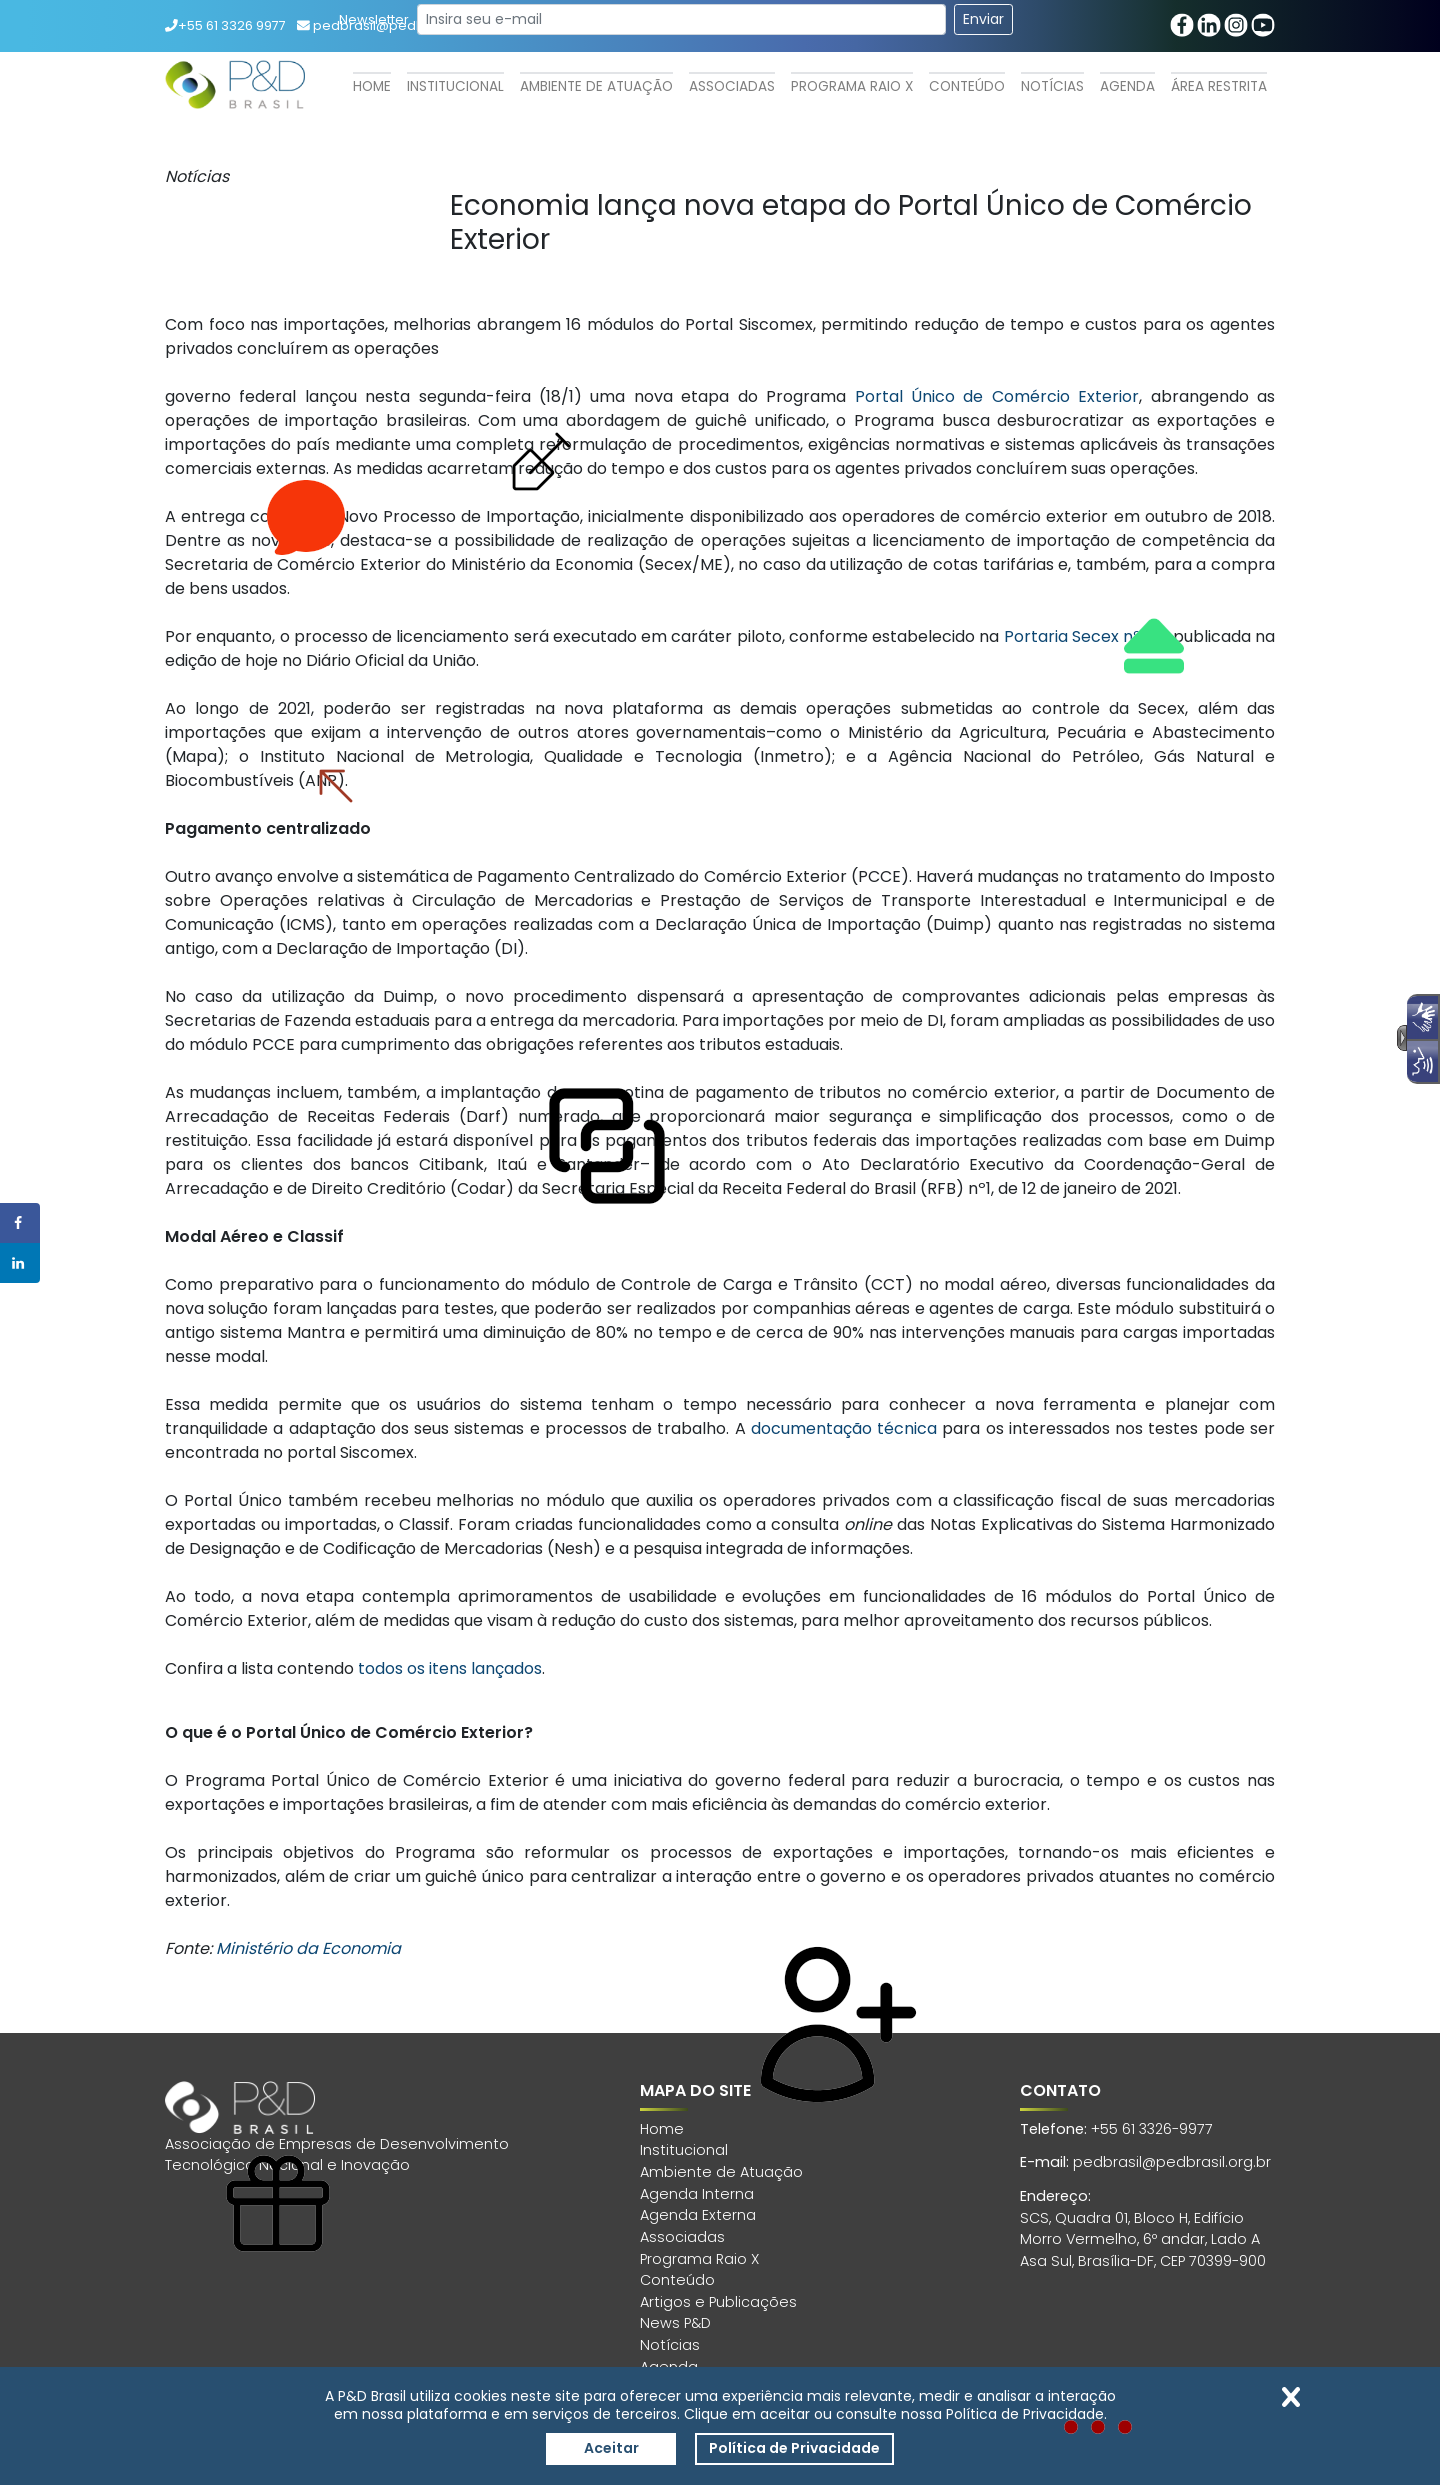 This screenshot has height=2485, width=1440. Describe the element at coordinates (1154, 651) in the screenshot. I see `eject a disc or removable media` at that location.